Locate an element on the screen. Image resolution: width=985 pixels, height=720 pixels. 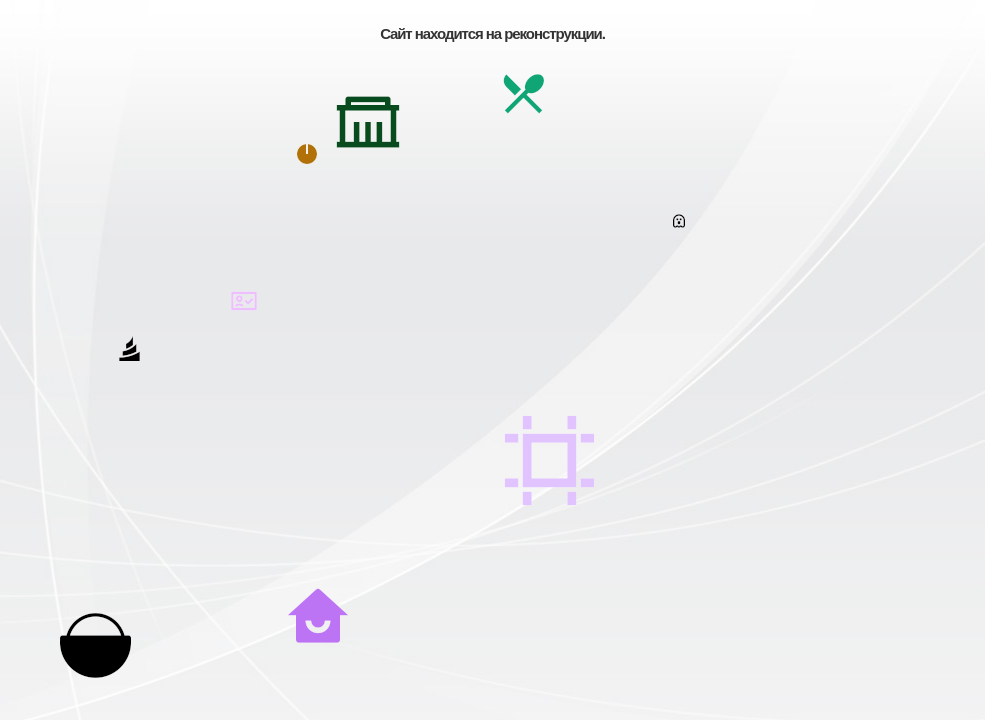
power off or shut down the device is located at coordinates (307, 154).